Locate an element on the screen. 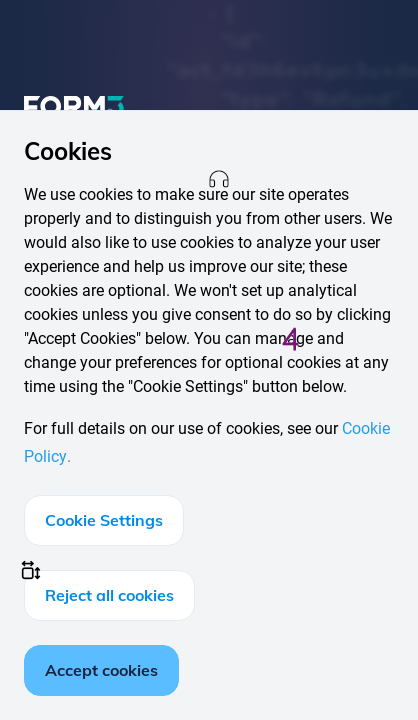  adjust element dimensions is located at coordinates (31, 570).